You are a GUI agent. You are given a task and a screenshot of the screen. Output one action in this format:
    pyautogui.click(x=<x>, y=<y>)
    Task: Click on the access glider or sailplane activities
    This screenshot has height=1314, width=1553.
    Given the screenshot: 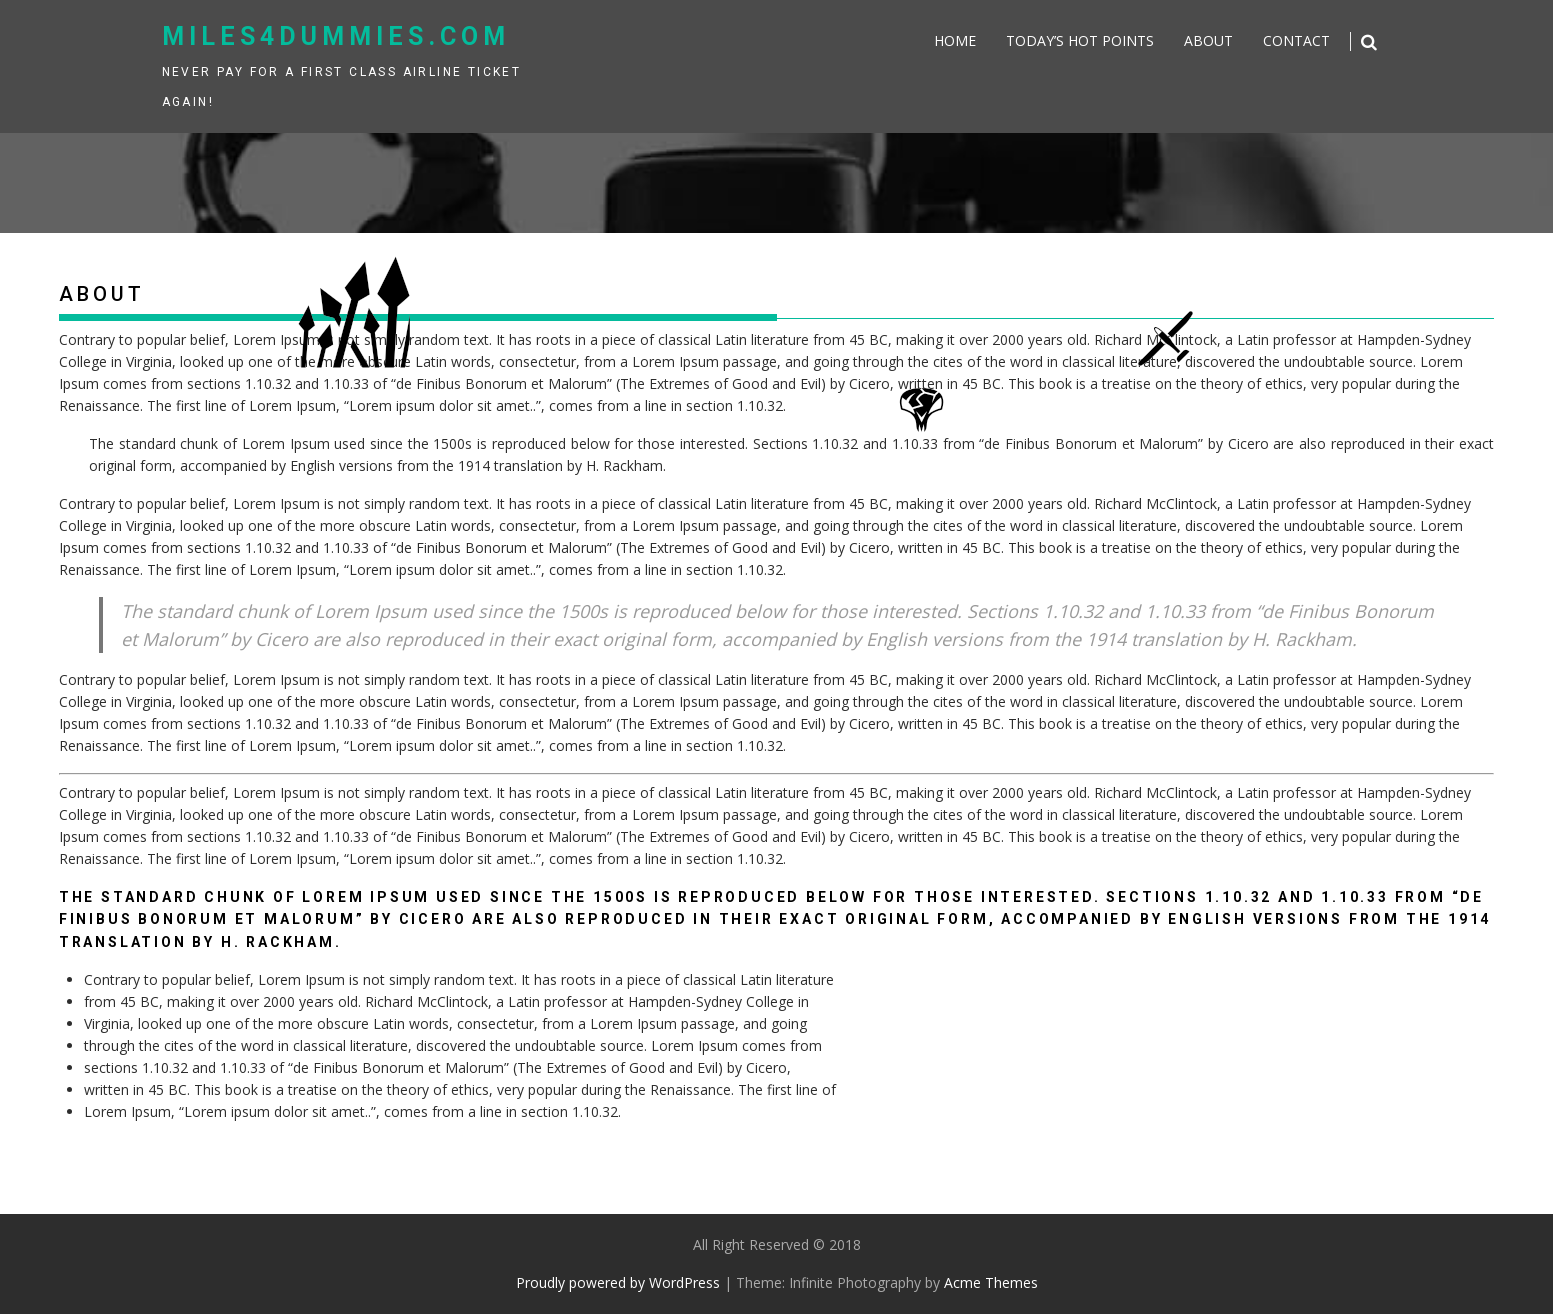 What is the action you would take?
    pyautogui.click(x=1165, y=338)
    